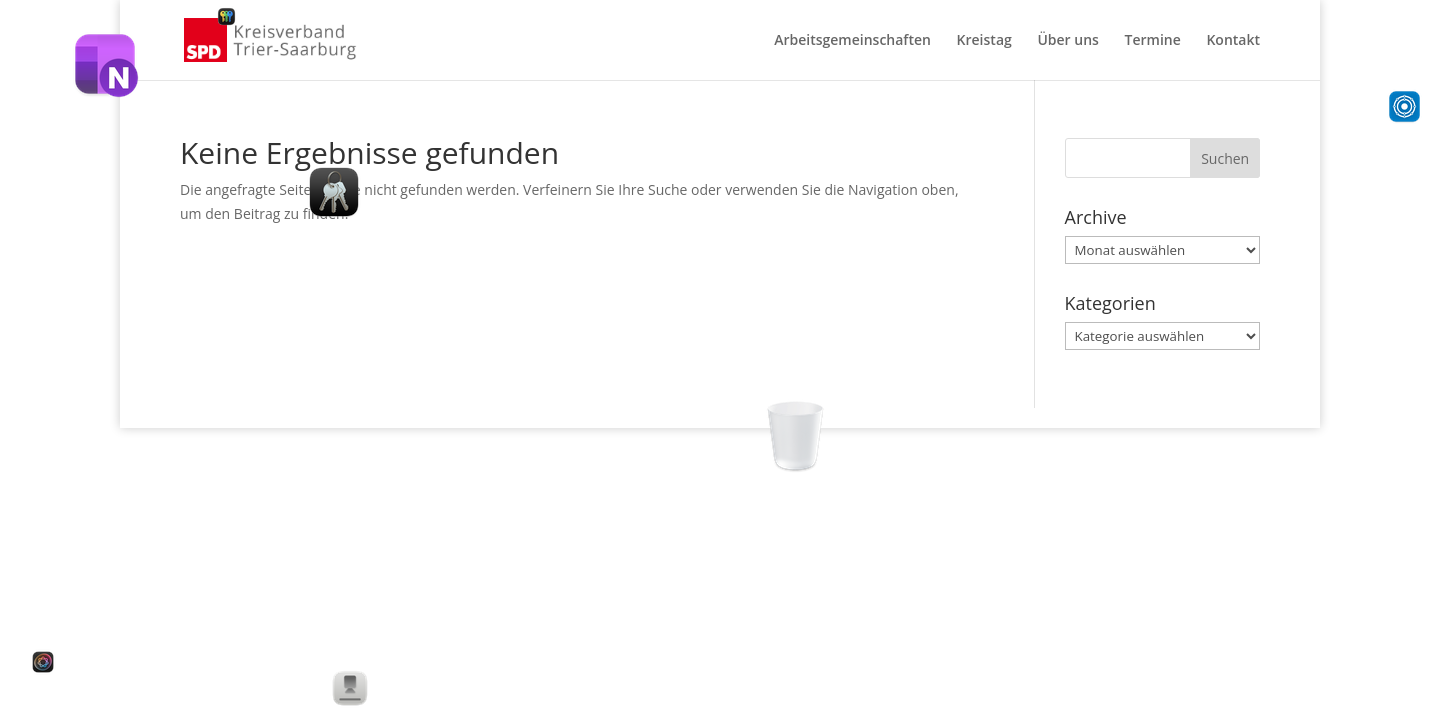 This screenshot has width=1440, height=720. I want to click on open Microsoft OneNote, so click(105, 64).